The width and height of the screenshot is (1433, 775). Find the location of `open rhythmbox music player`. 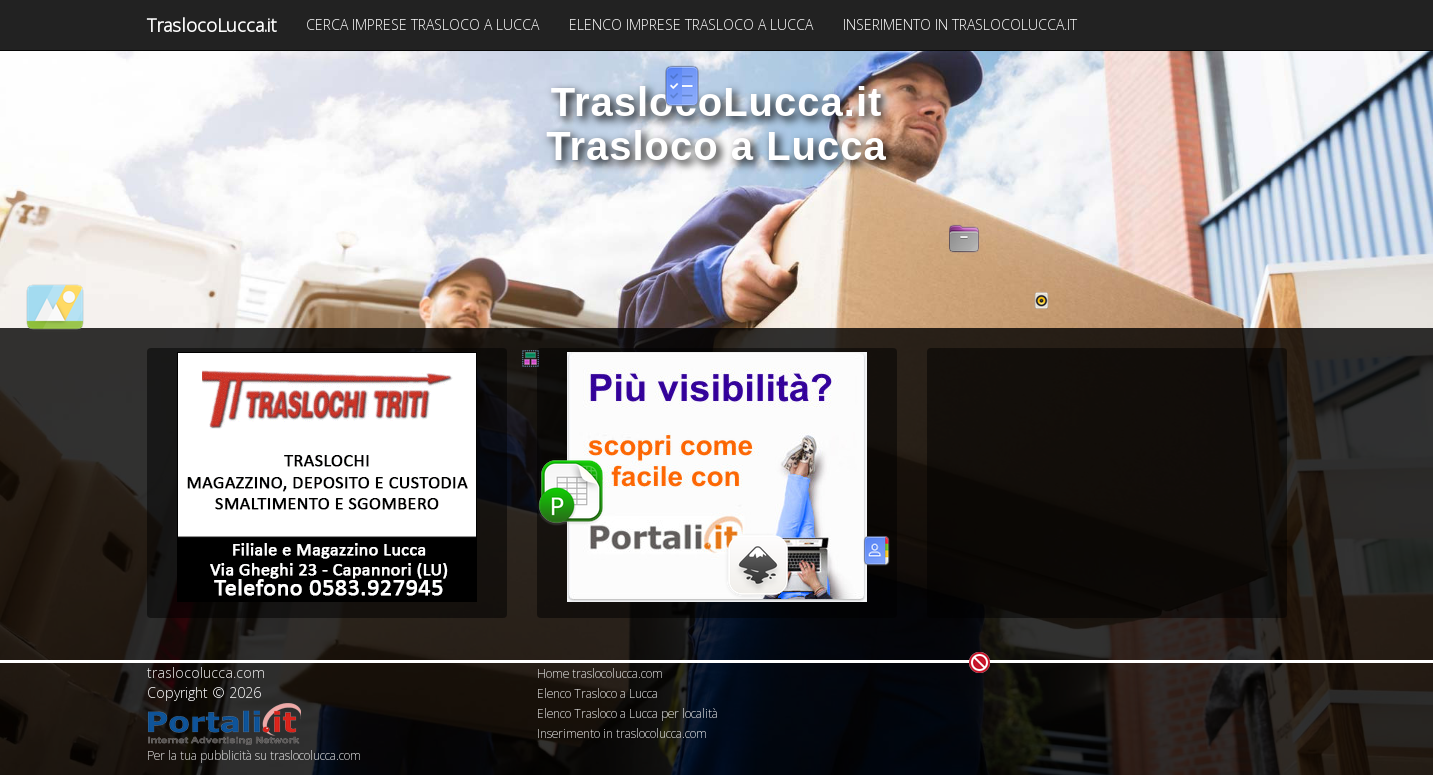

open rhythmbox music player is located at coordinates (1041, 300).